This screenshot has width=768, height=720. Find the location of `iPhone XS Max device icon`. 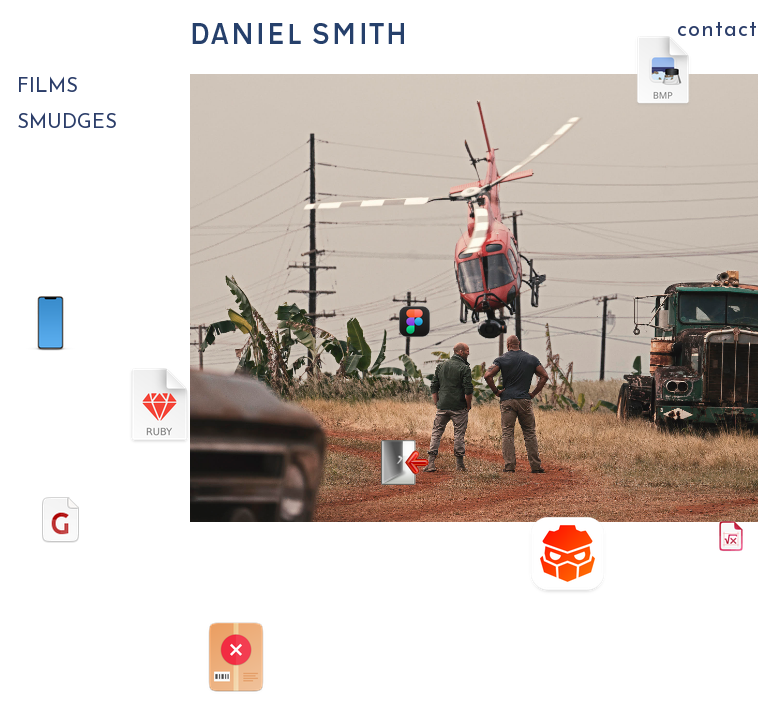

iPhone XS Max device icon is located at coordinates (50, 323).